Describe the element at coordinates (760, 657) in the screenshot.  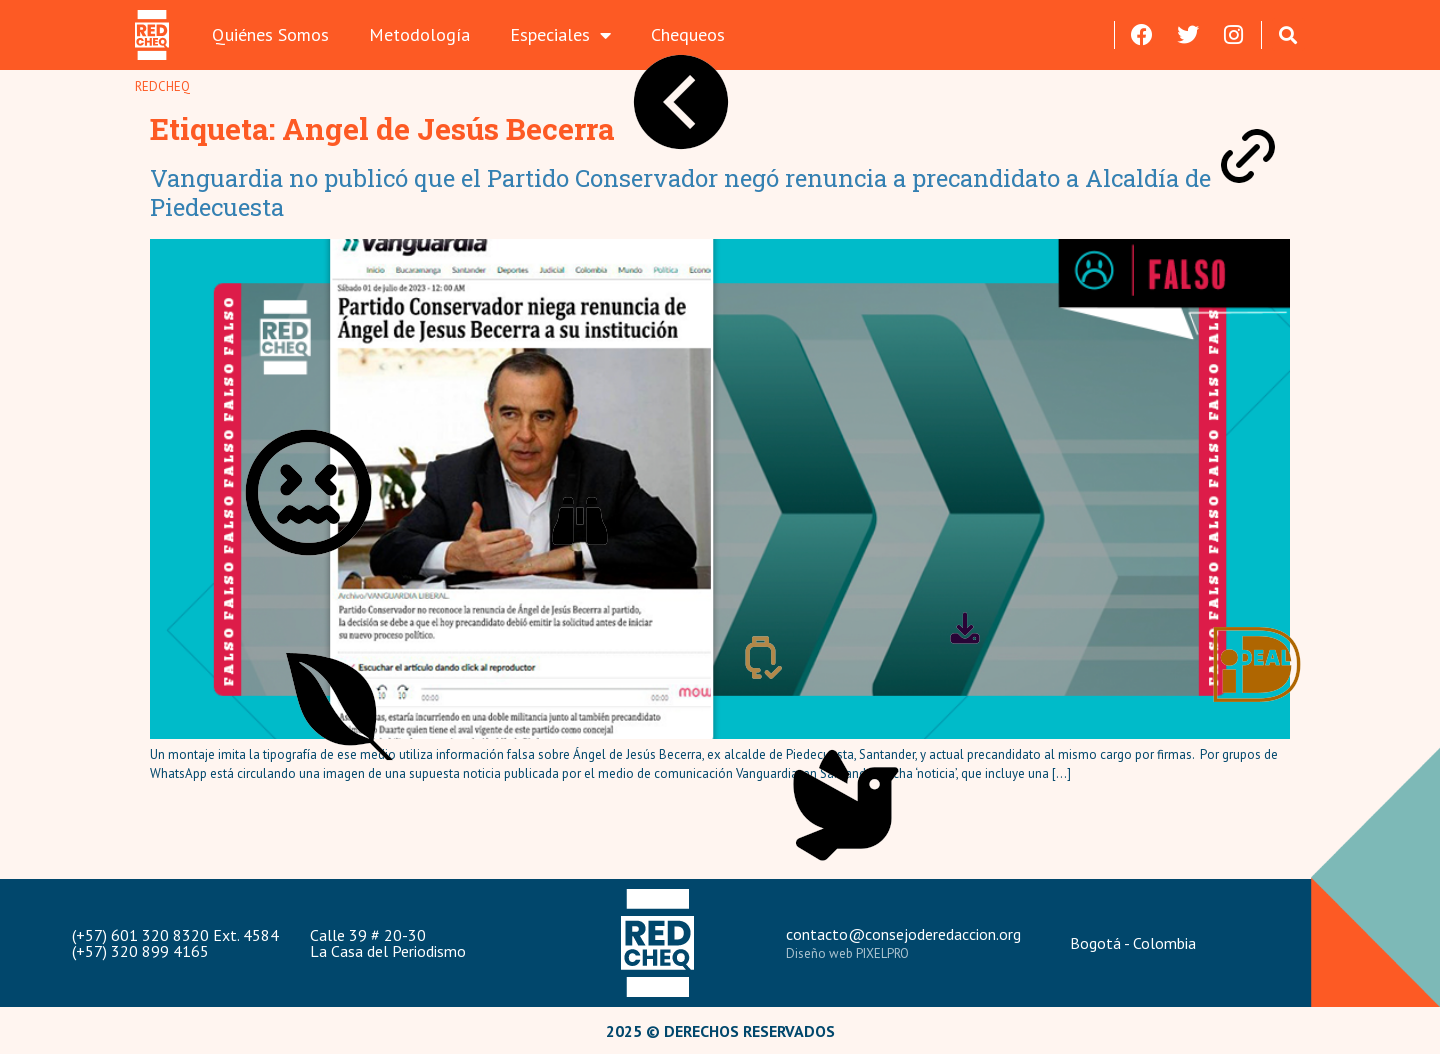
I see `smartwatch successfully connected` at that location.